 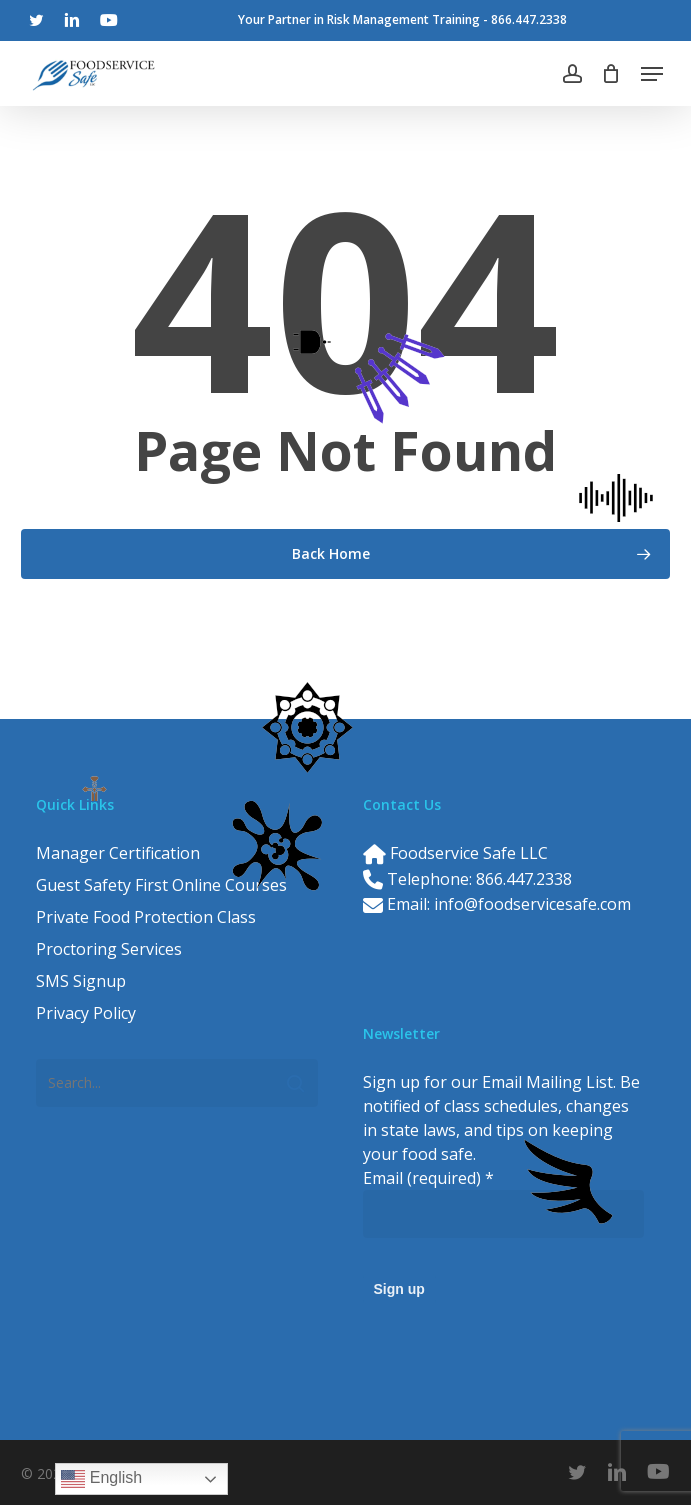 I want to click on select a sword or melee weapon in a game inventory, so click(x=94, y=788).